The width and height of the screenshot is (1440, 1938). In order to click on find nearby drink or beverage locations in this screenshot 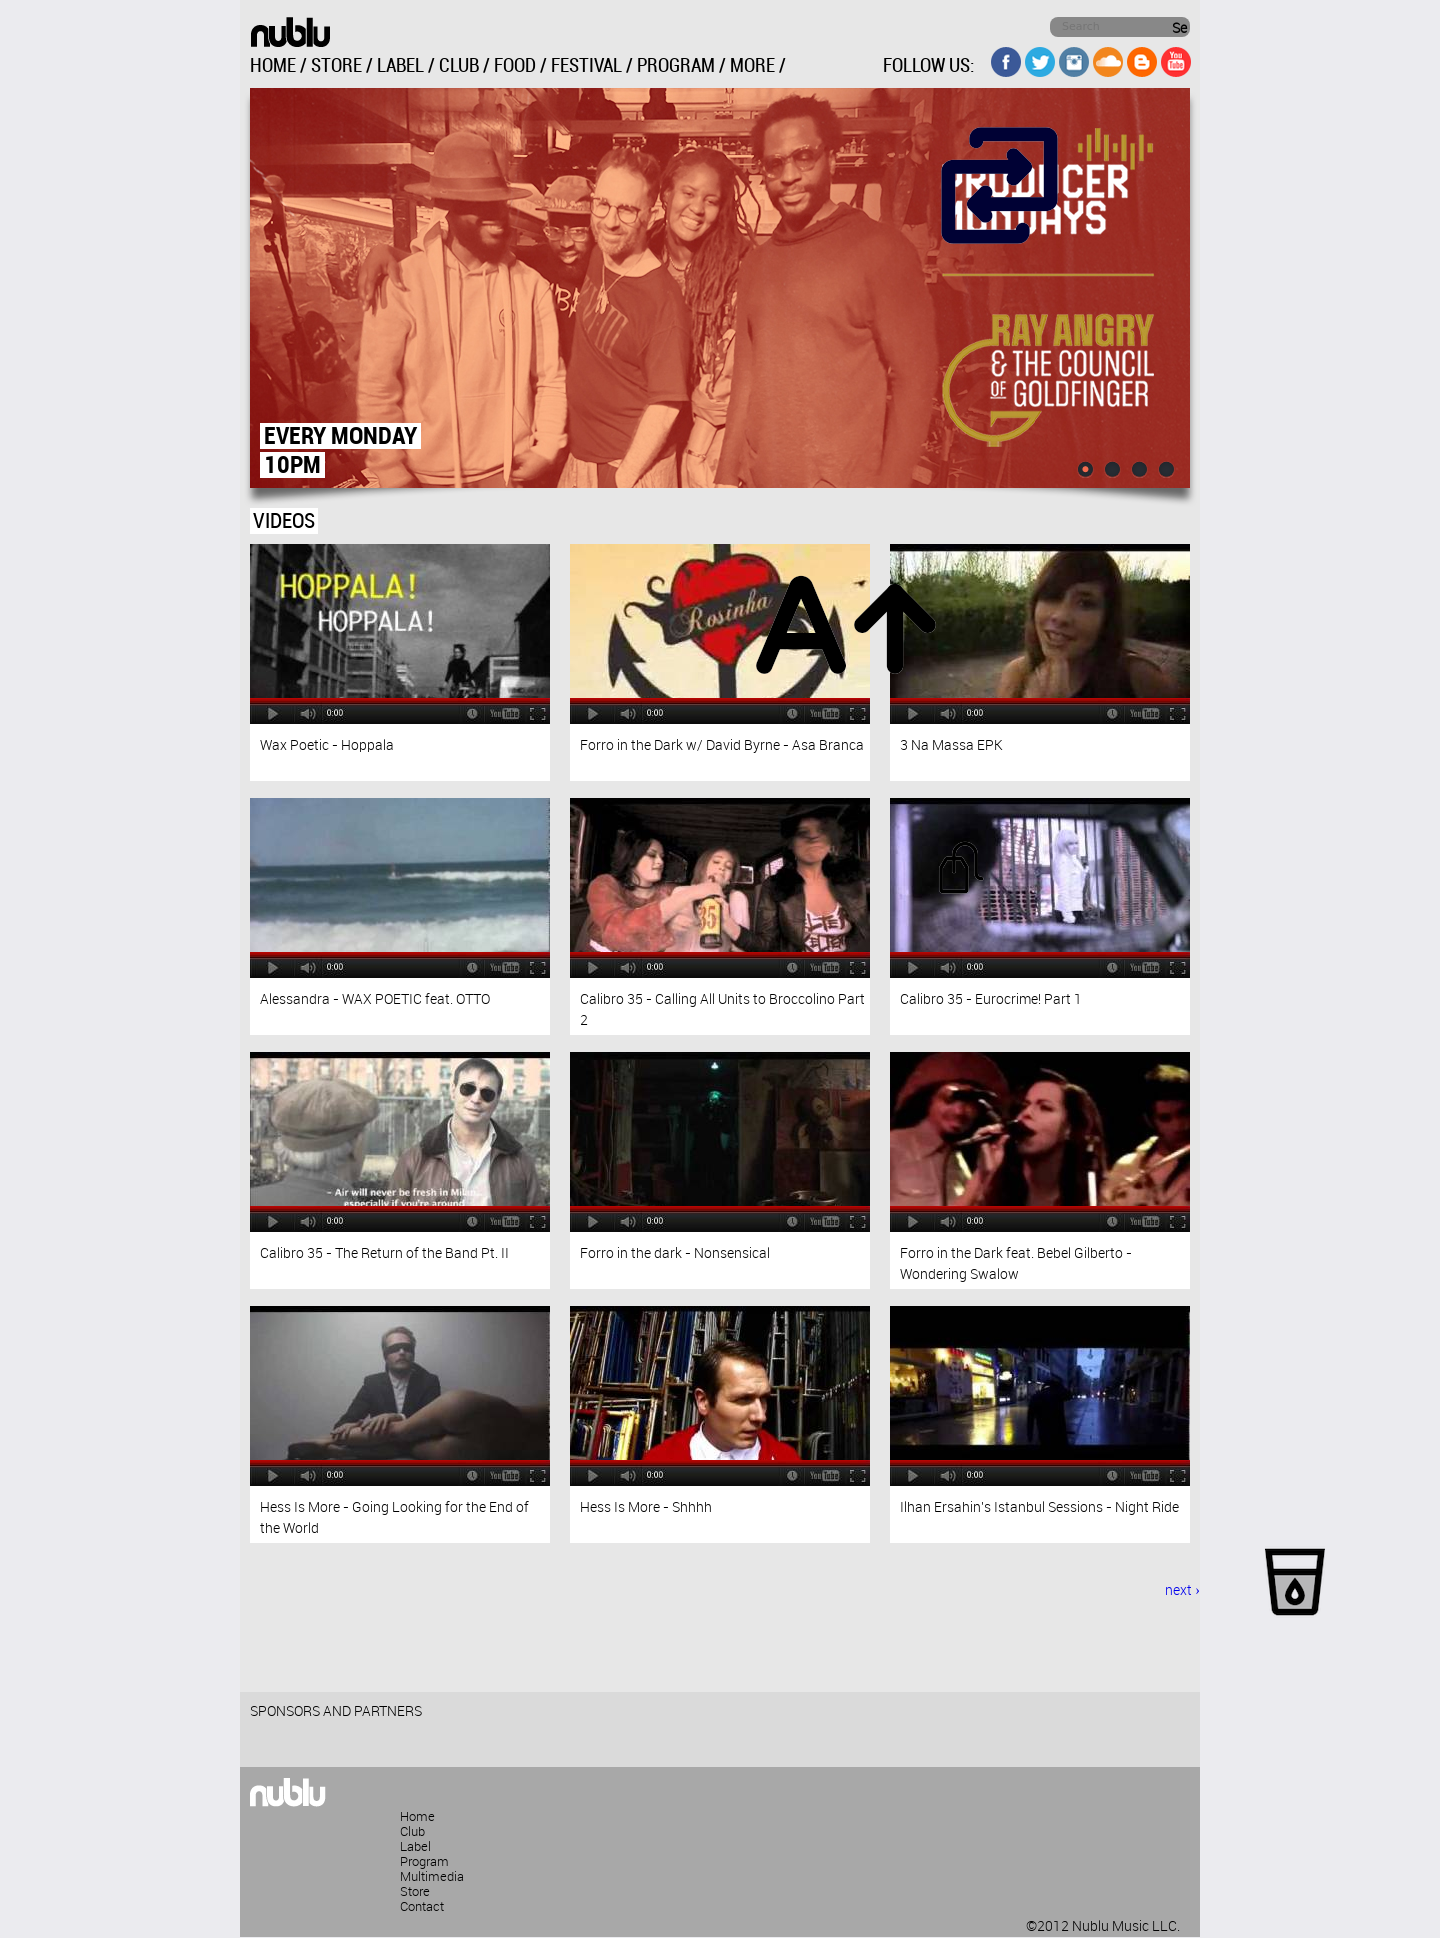, I will do `click(1295, 1582)`.